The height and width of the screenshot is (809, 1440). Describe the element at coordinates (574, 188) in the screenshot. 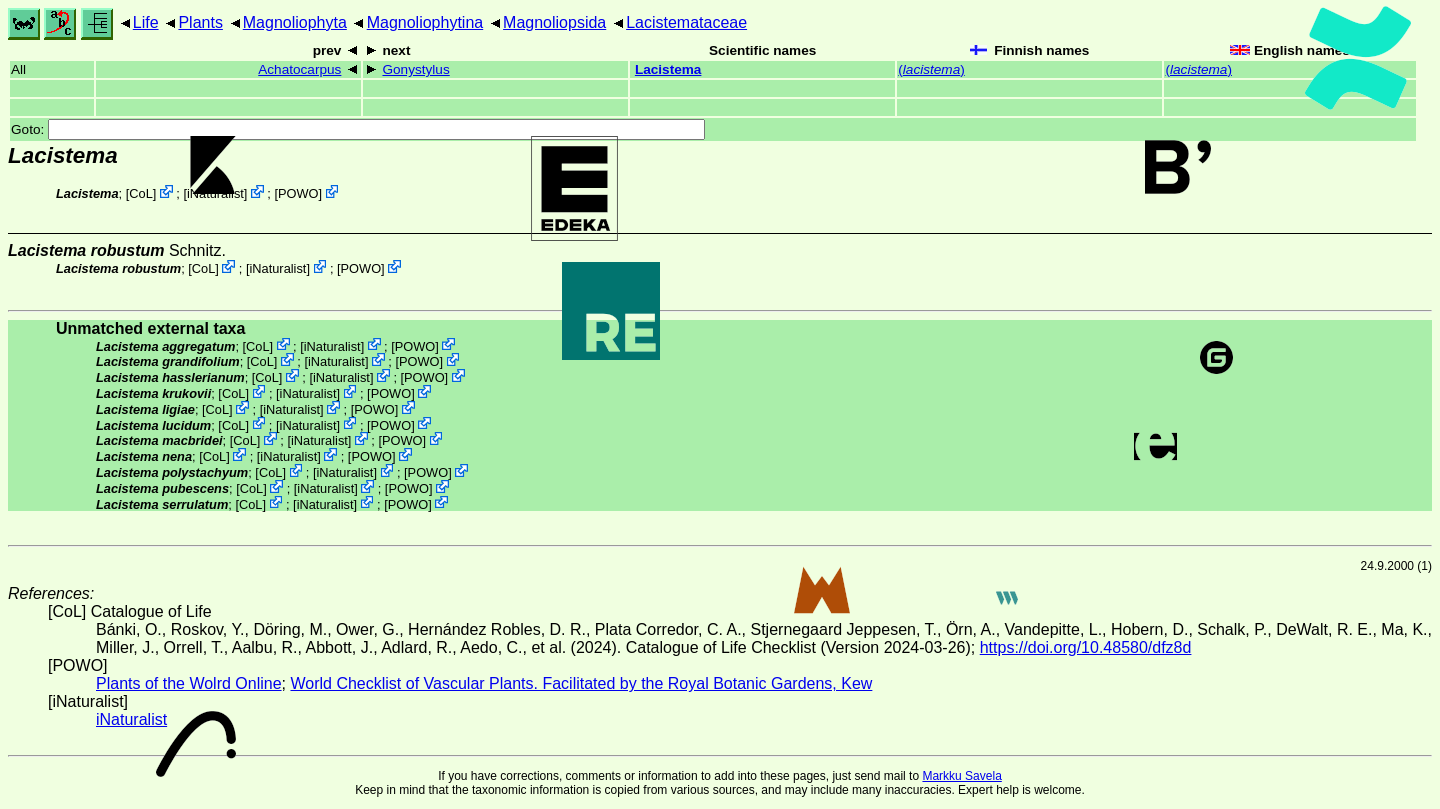

I see `open the EDEKA grocery store app` at that location.